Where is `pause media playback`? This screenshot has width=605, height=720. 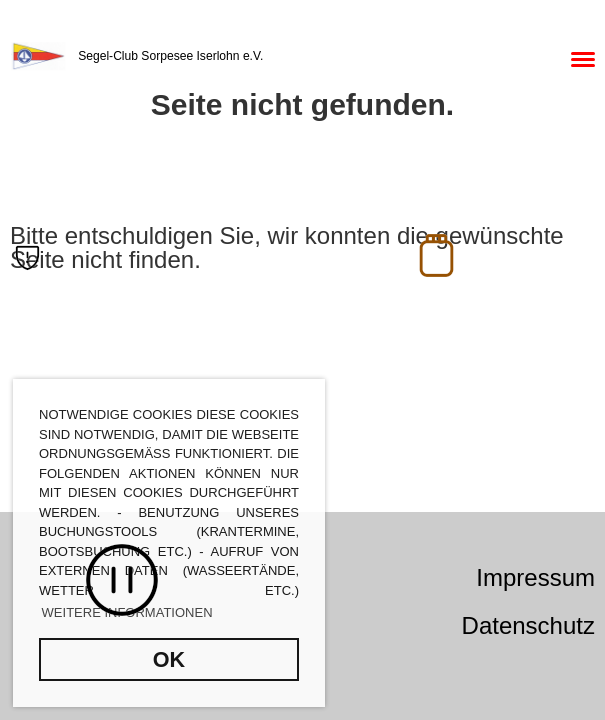 pause media playback is located at coordinates (122, 580).